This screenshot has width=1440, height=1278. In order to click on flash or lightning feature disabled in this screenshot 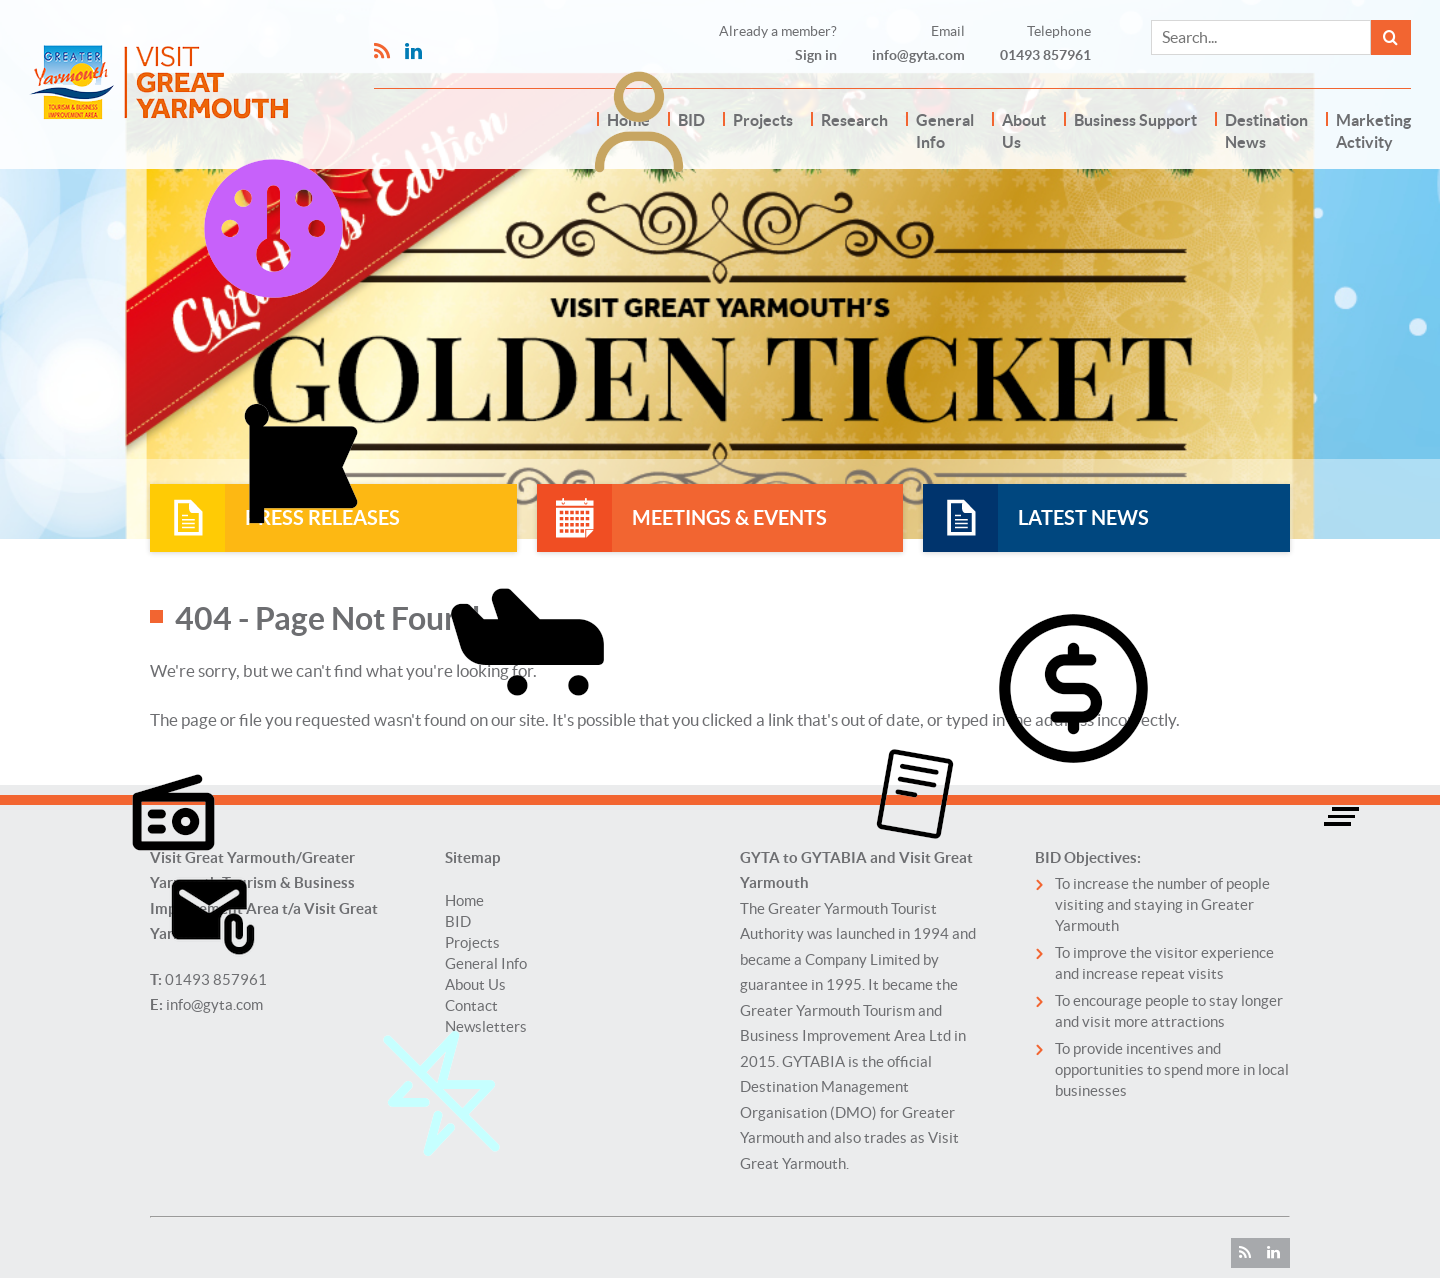, I will do `click(441, 1093)`.